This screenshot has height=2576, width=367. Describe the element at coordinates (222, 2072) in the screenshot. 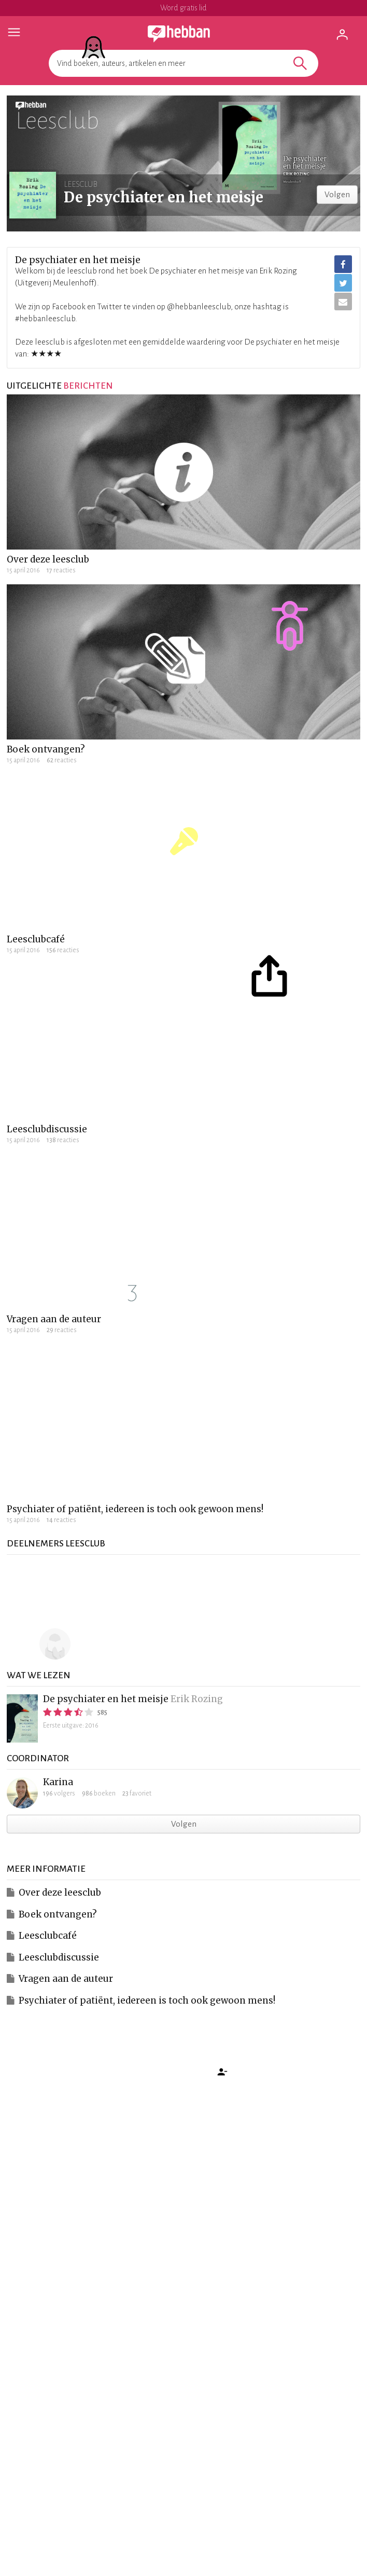

I see `remove a contact or user from your list` at that location.